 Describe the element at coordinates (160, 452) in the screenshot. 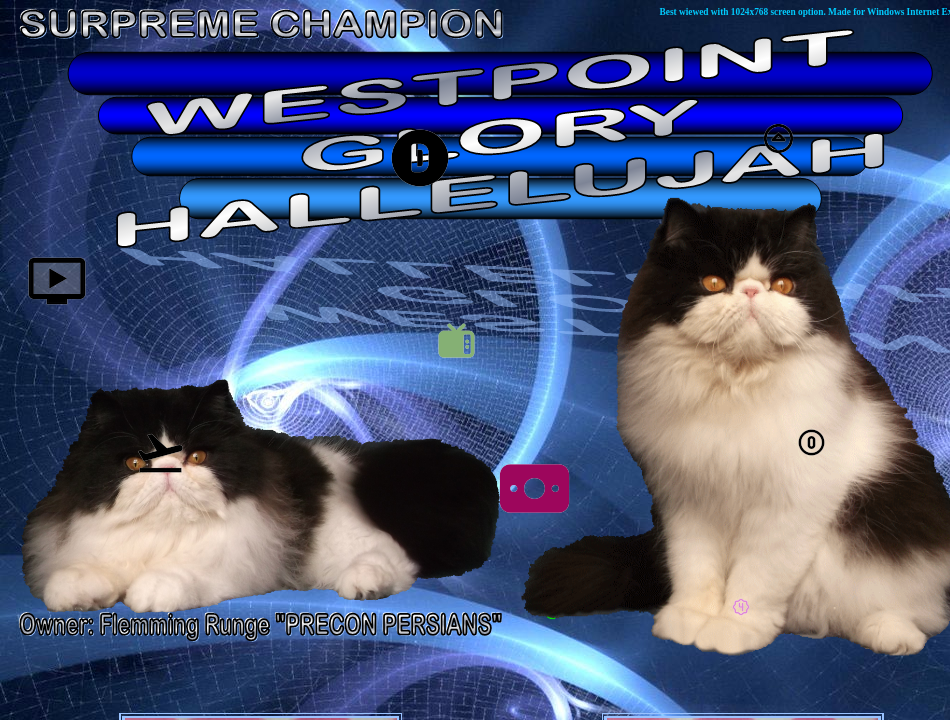

I see `view flight departure information` at that location.